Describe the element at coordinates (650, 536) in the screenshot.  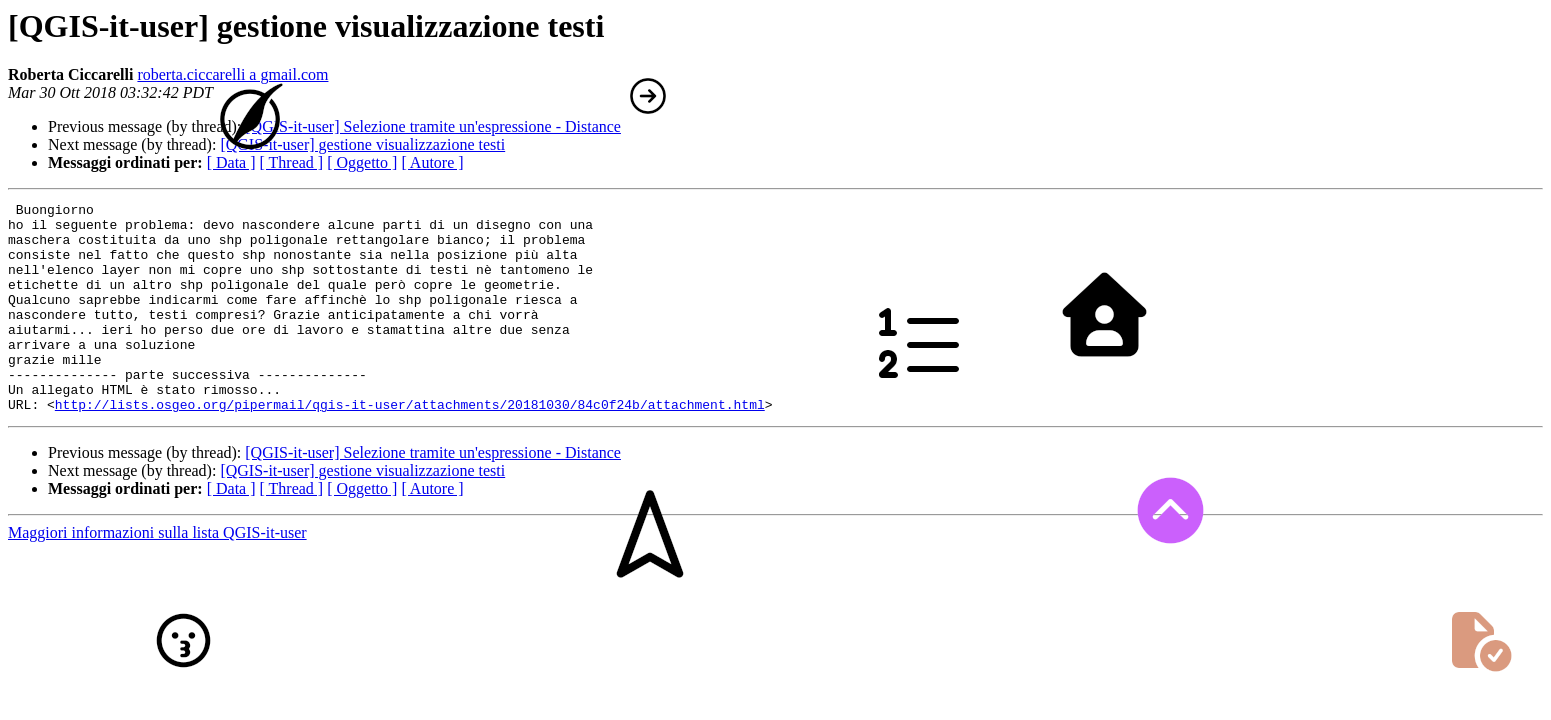
I see `navigate to current destination` at that location.